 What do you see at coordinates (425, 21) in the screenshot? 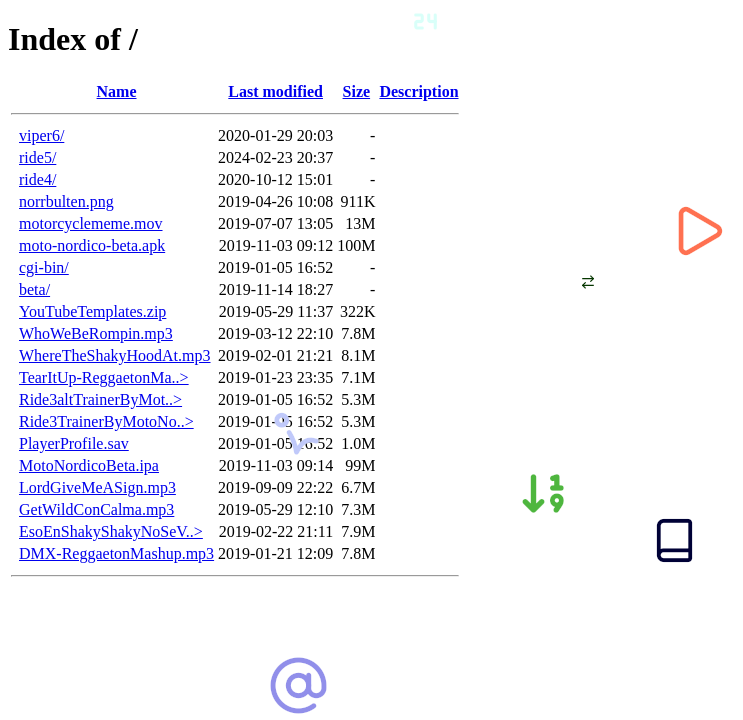
I see `indicates 24-hour time format or availability` at bounding box center [425, 21].